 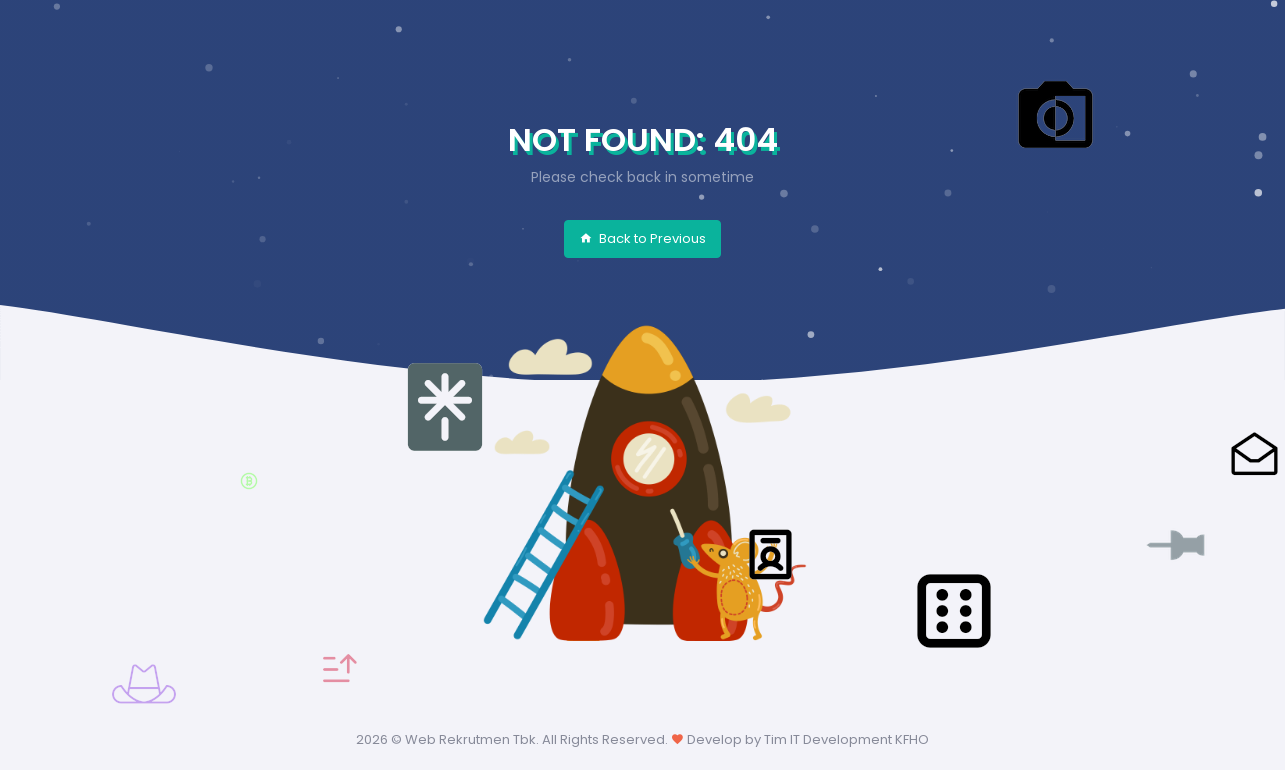 What do you see at coordinates (338, 669) in the screenshot?
I see `sort items in descending order` at bounding box center [338, 669].